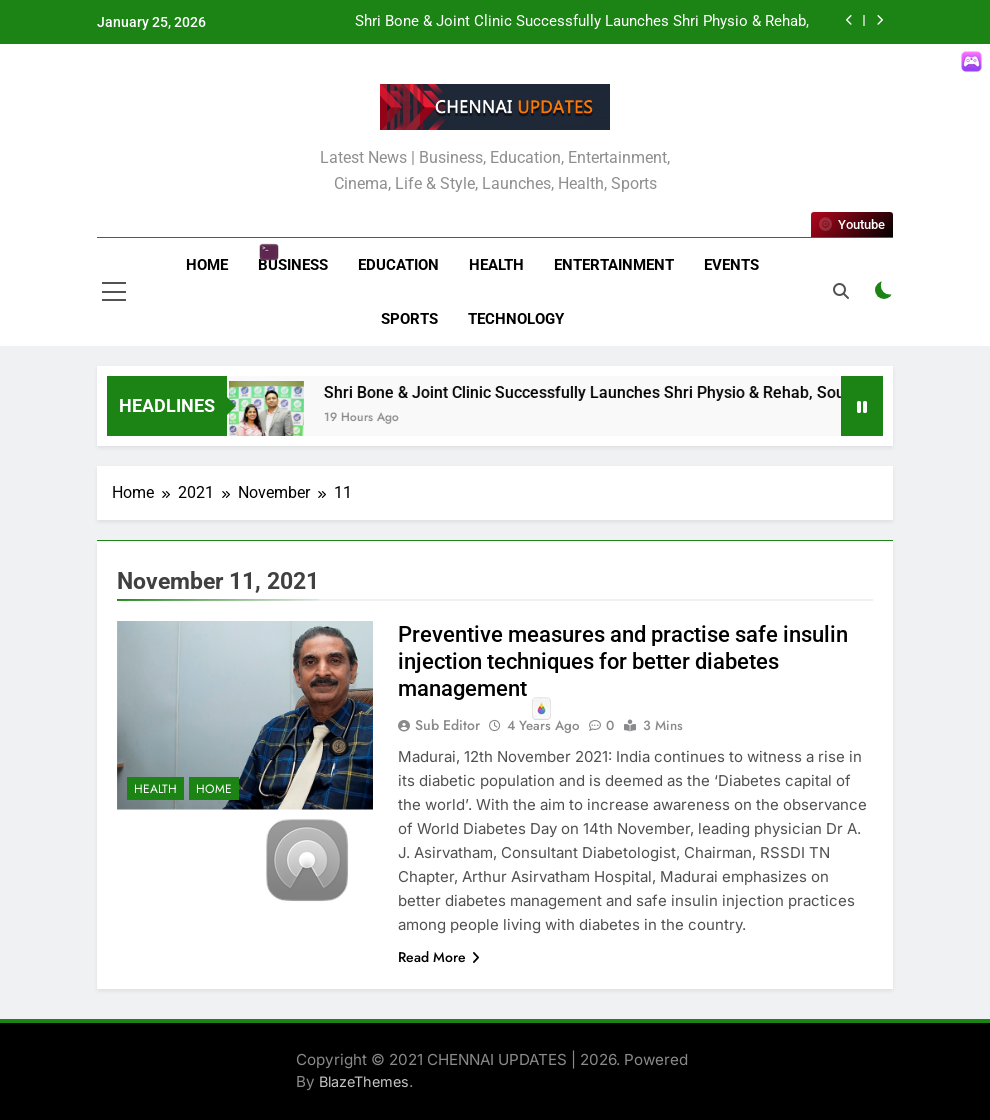 The height and width of the screenshot is (1120, 990). Describe the element at coordinates (307, 860) in the screenshot. I see `share files wirelessly via airdrop` at that location.